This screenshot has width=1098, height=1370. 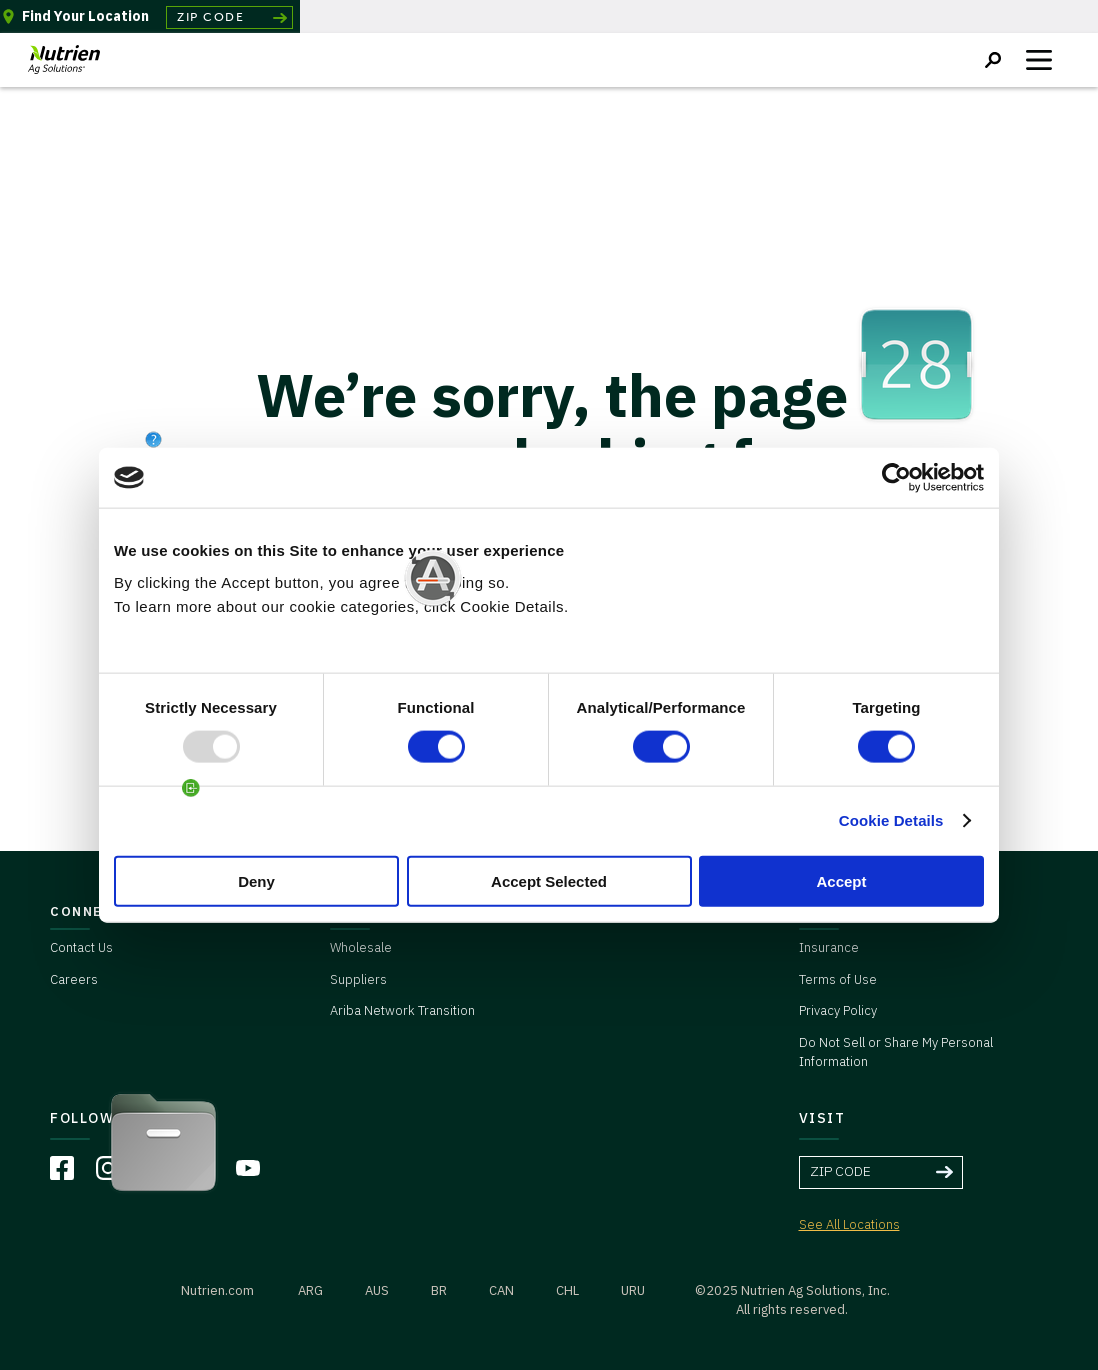 I want to click on log out of your current session, so click(x=191, y=788).